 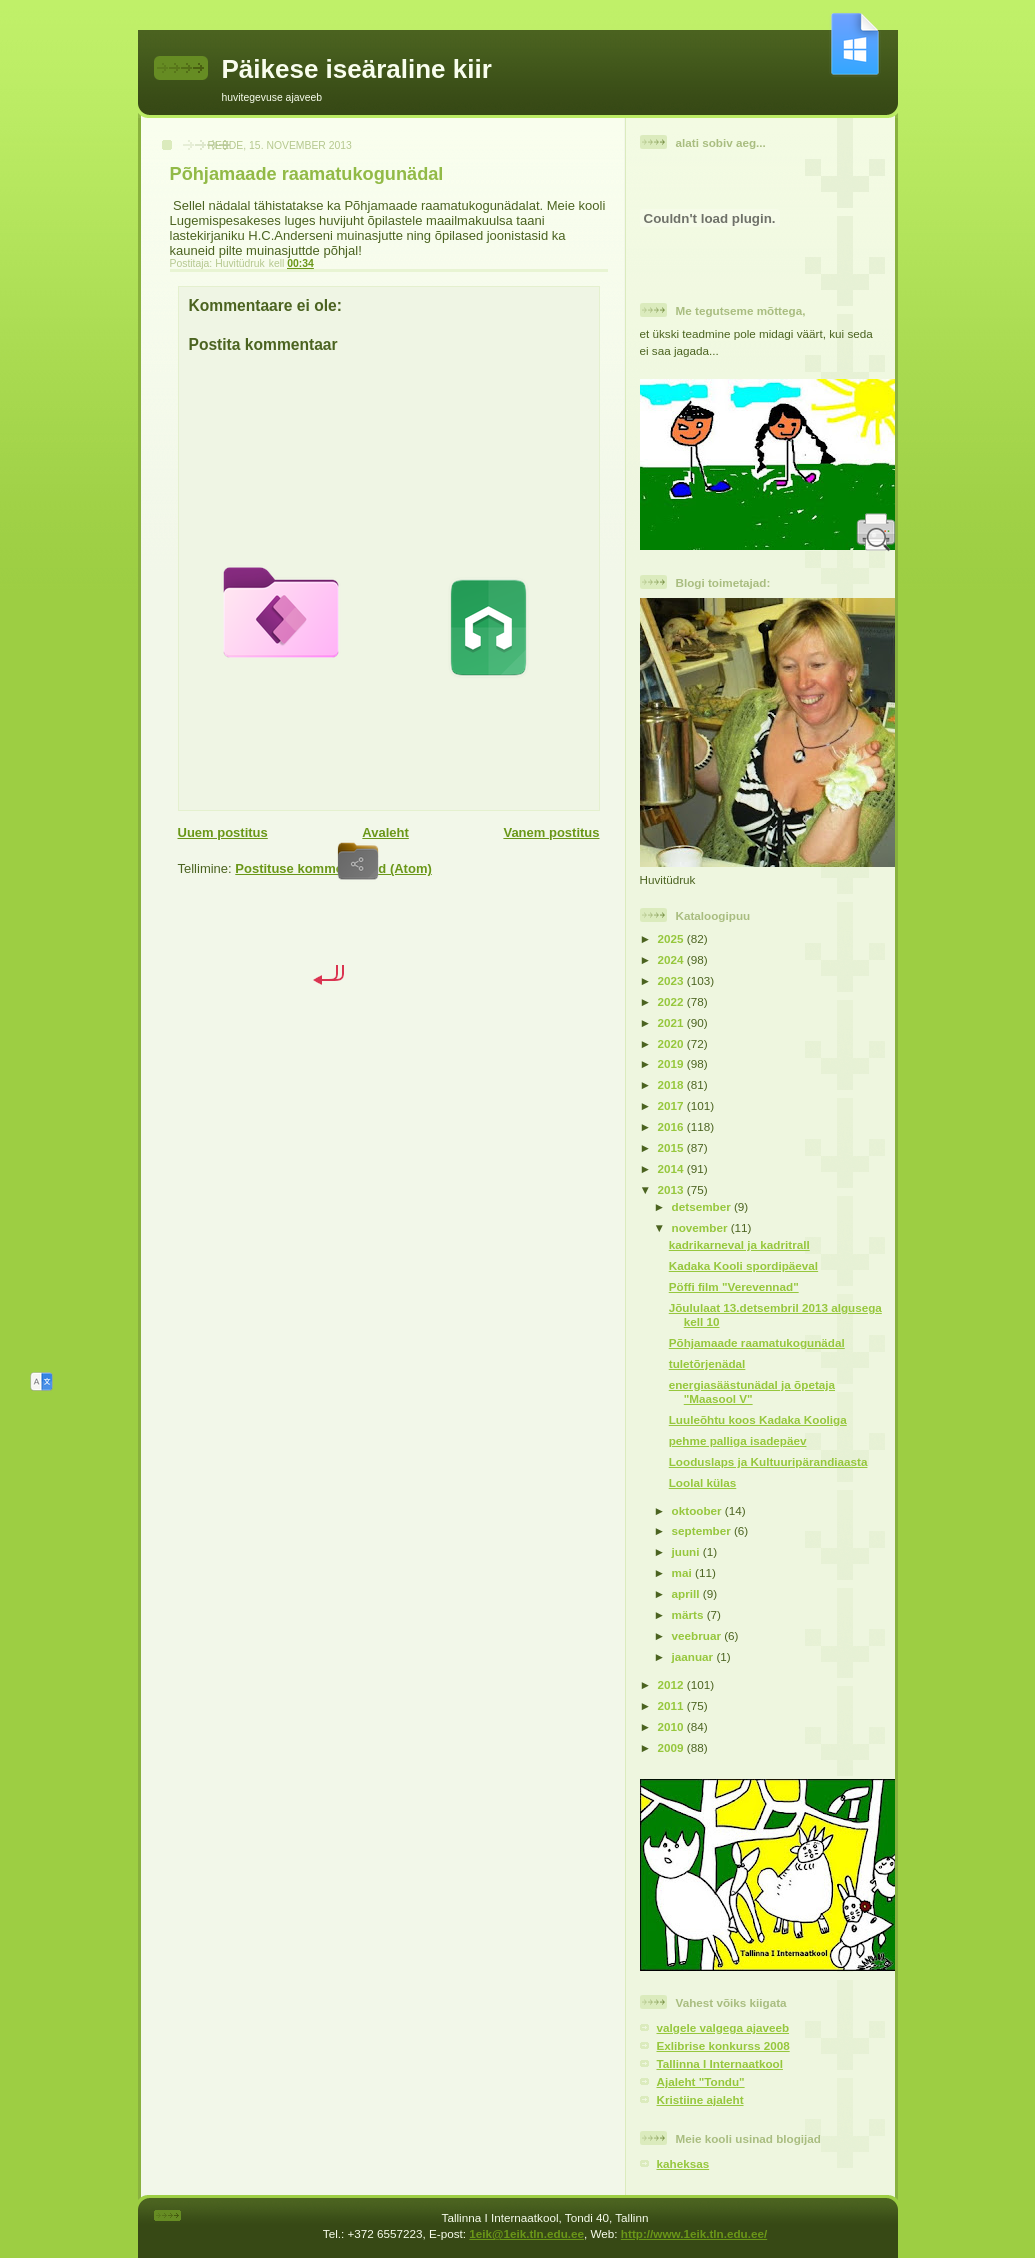 What do you see at coordinates (488, 627) in the screenshot?
I see `an LMMS music project file` at bounding box center [488, 627].